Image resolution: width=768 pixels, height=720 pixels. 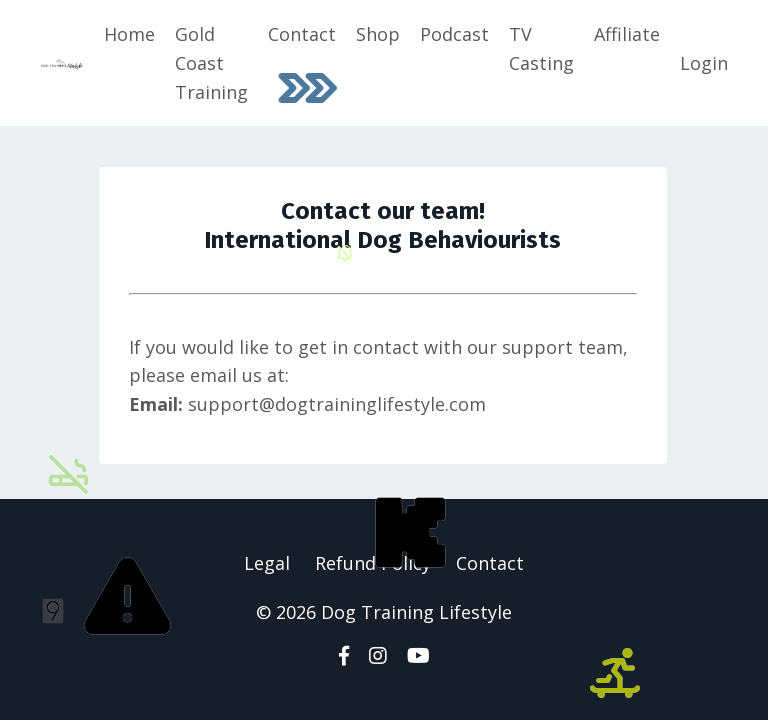 I want to click on mute notifications, so click(x=345, y=253).